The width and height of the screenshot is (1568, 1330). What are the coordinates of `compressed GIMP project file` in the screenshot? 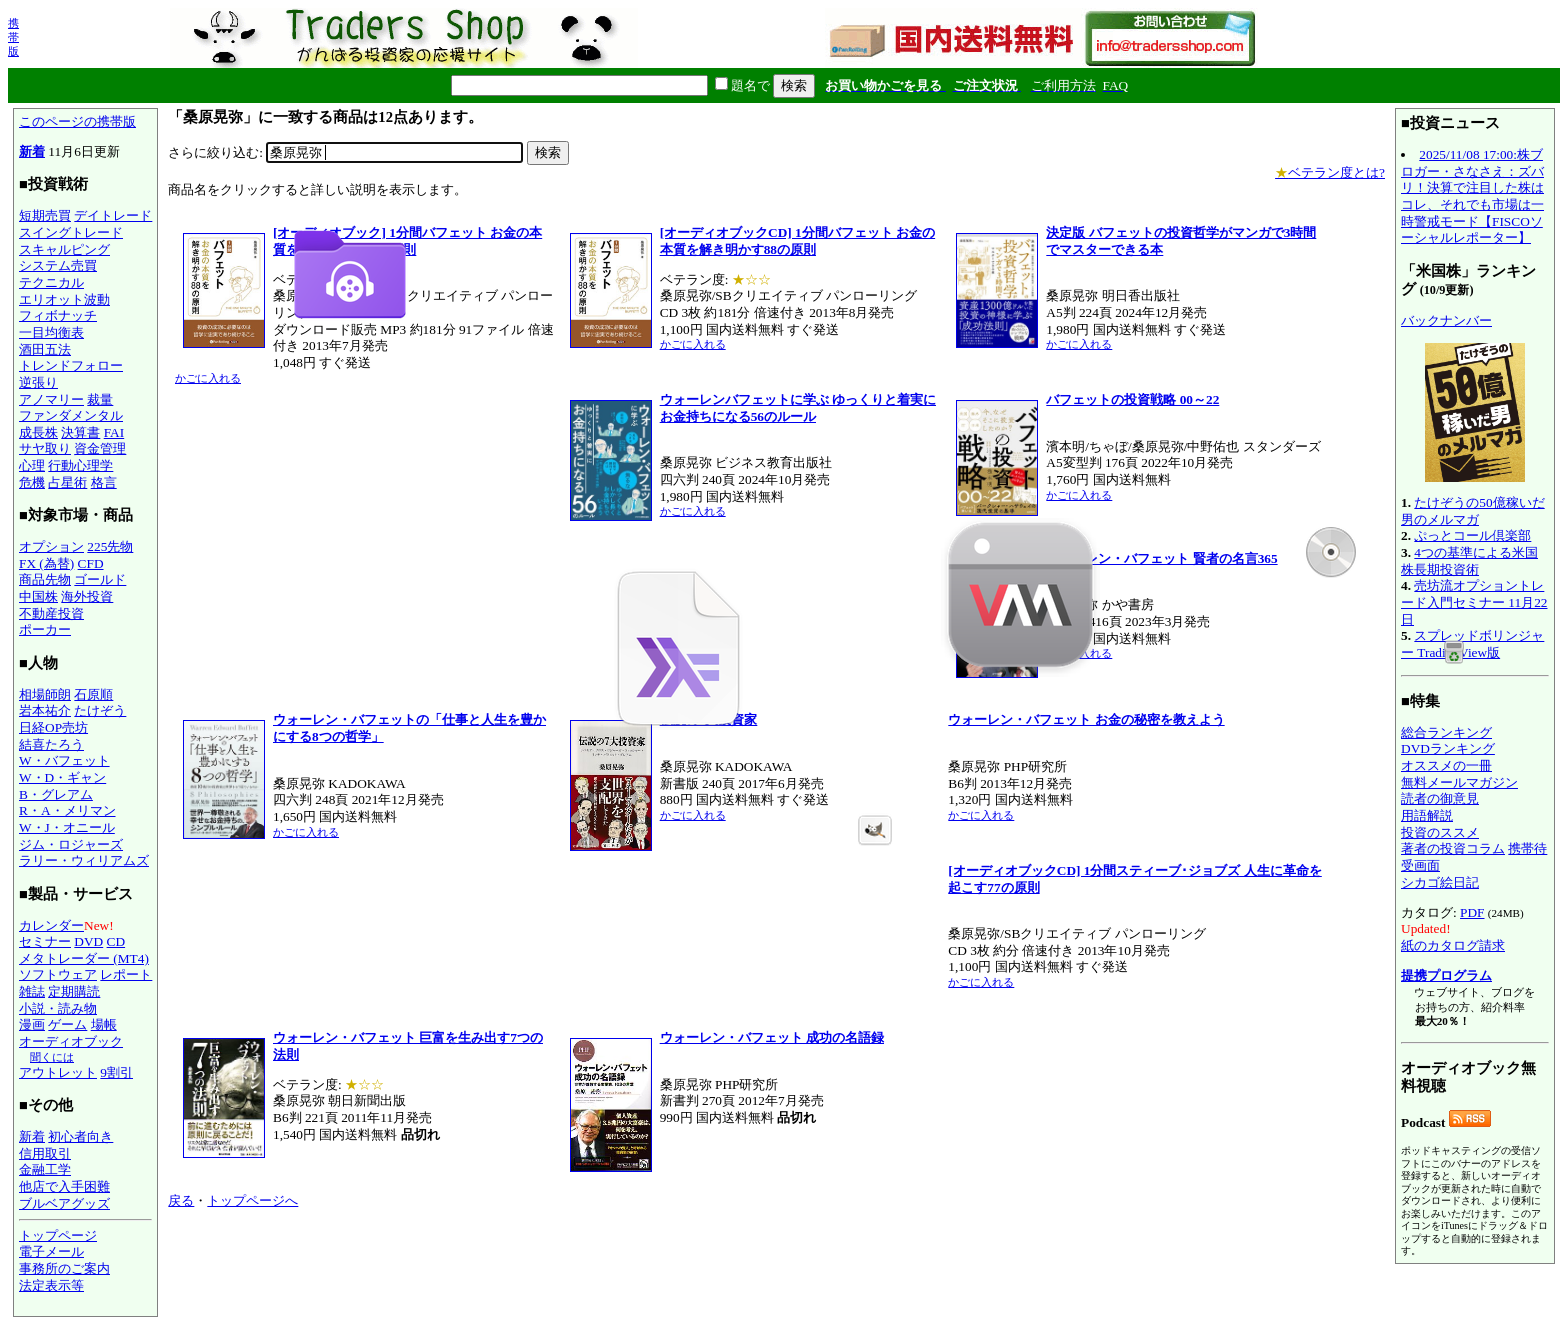 It's located at (875, 829).